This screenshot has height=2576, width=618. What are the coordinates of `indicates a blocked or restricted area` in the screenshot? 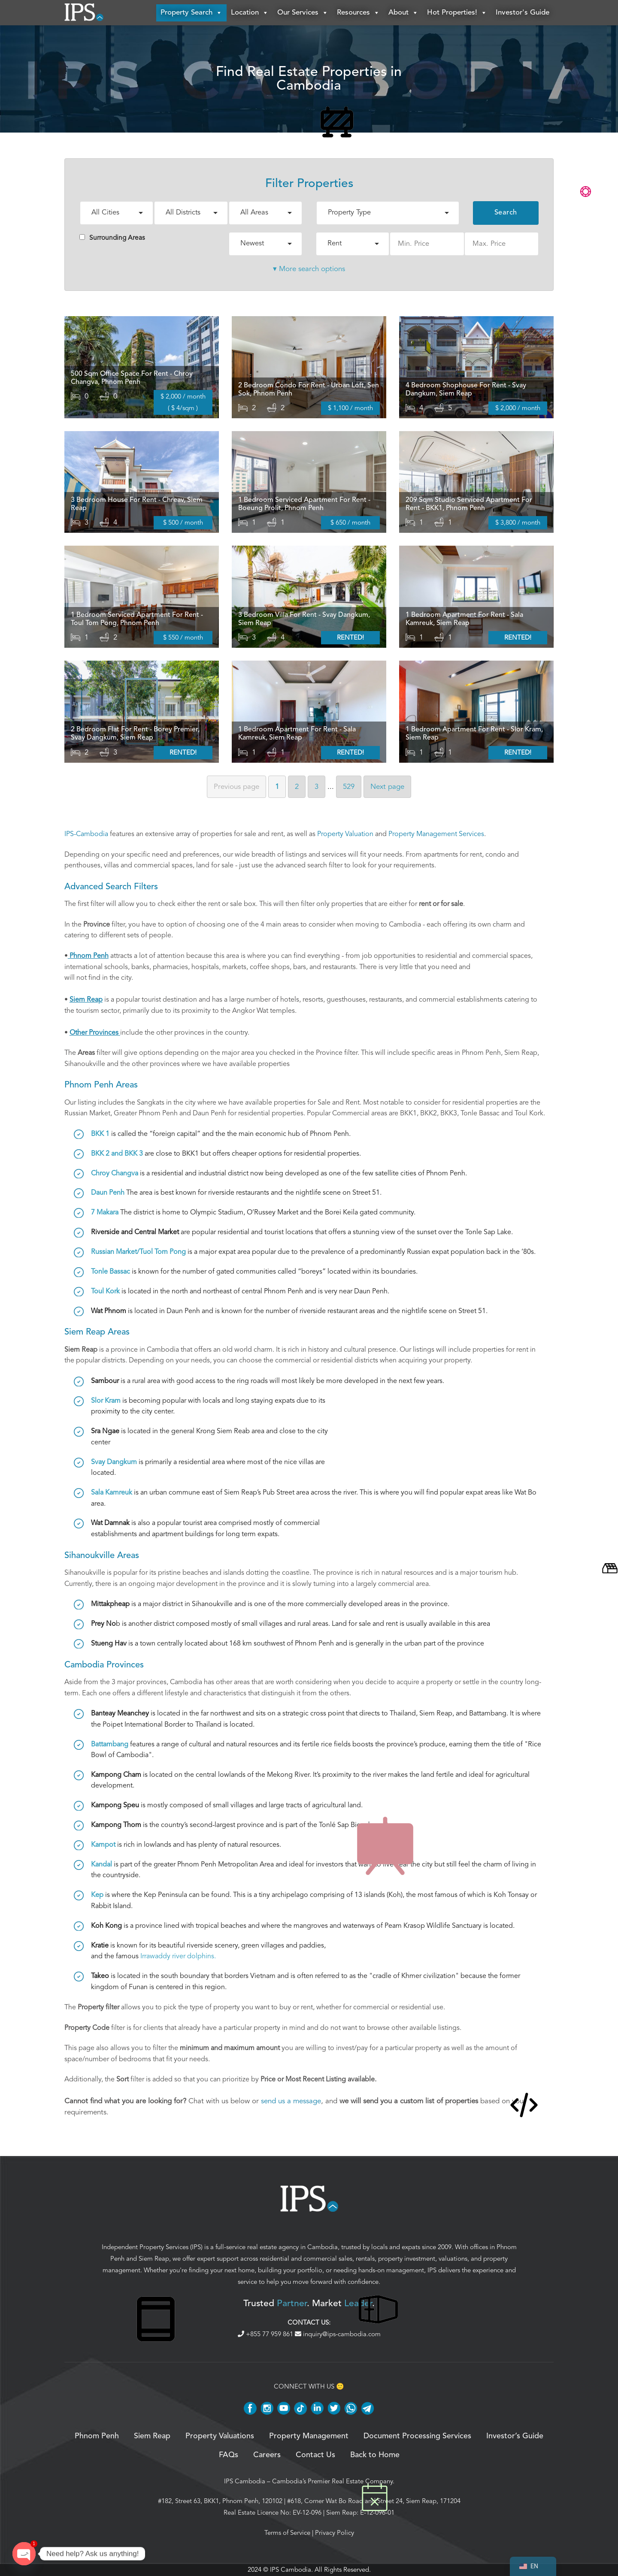 It's located at (337, 121).